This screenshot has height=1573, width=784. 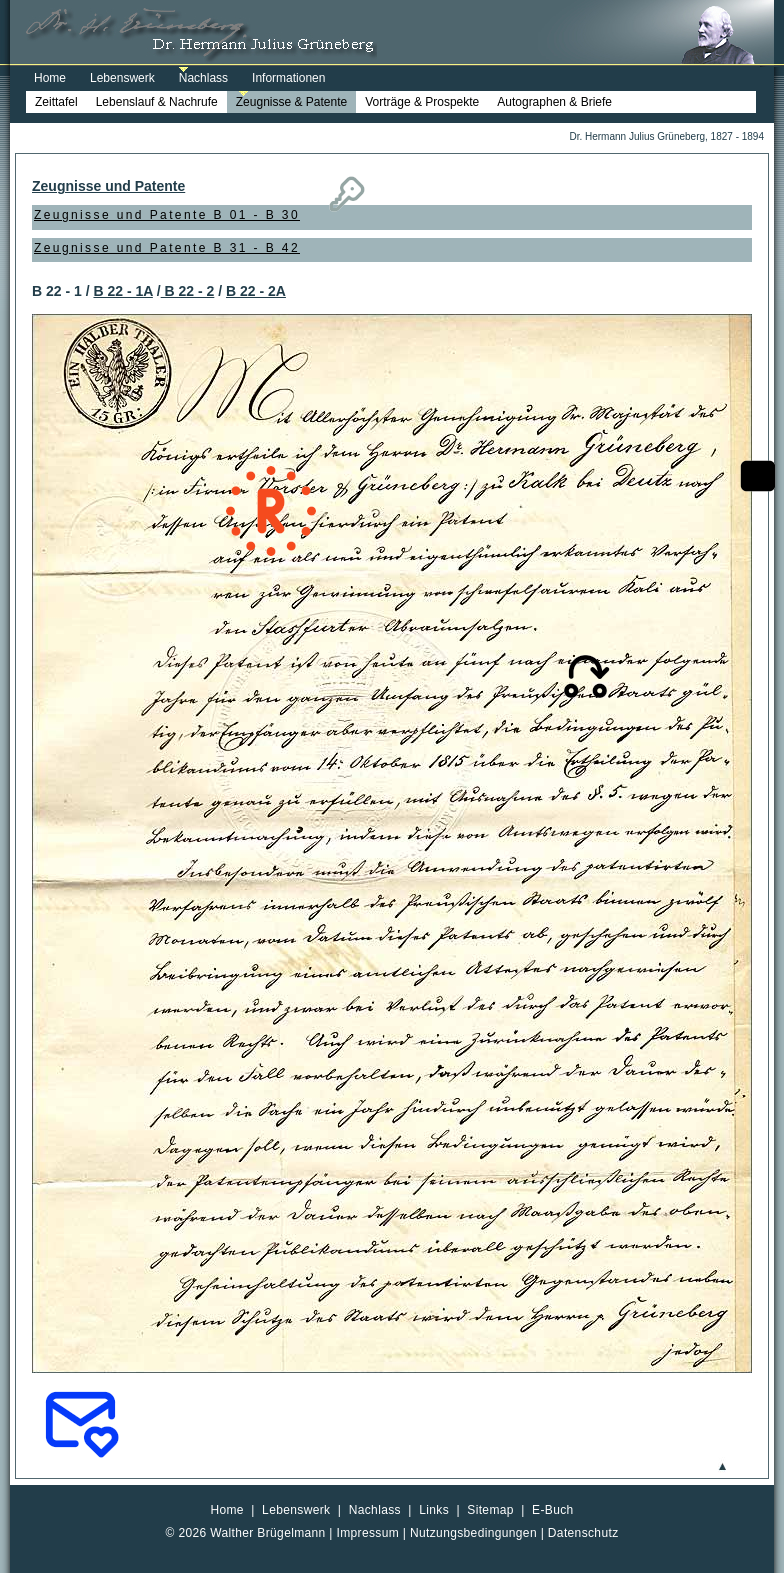 I want to click on view favorite or loved emails, so click(x=80, y=1419).